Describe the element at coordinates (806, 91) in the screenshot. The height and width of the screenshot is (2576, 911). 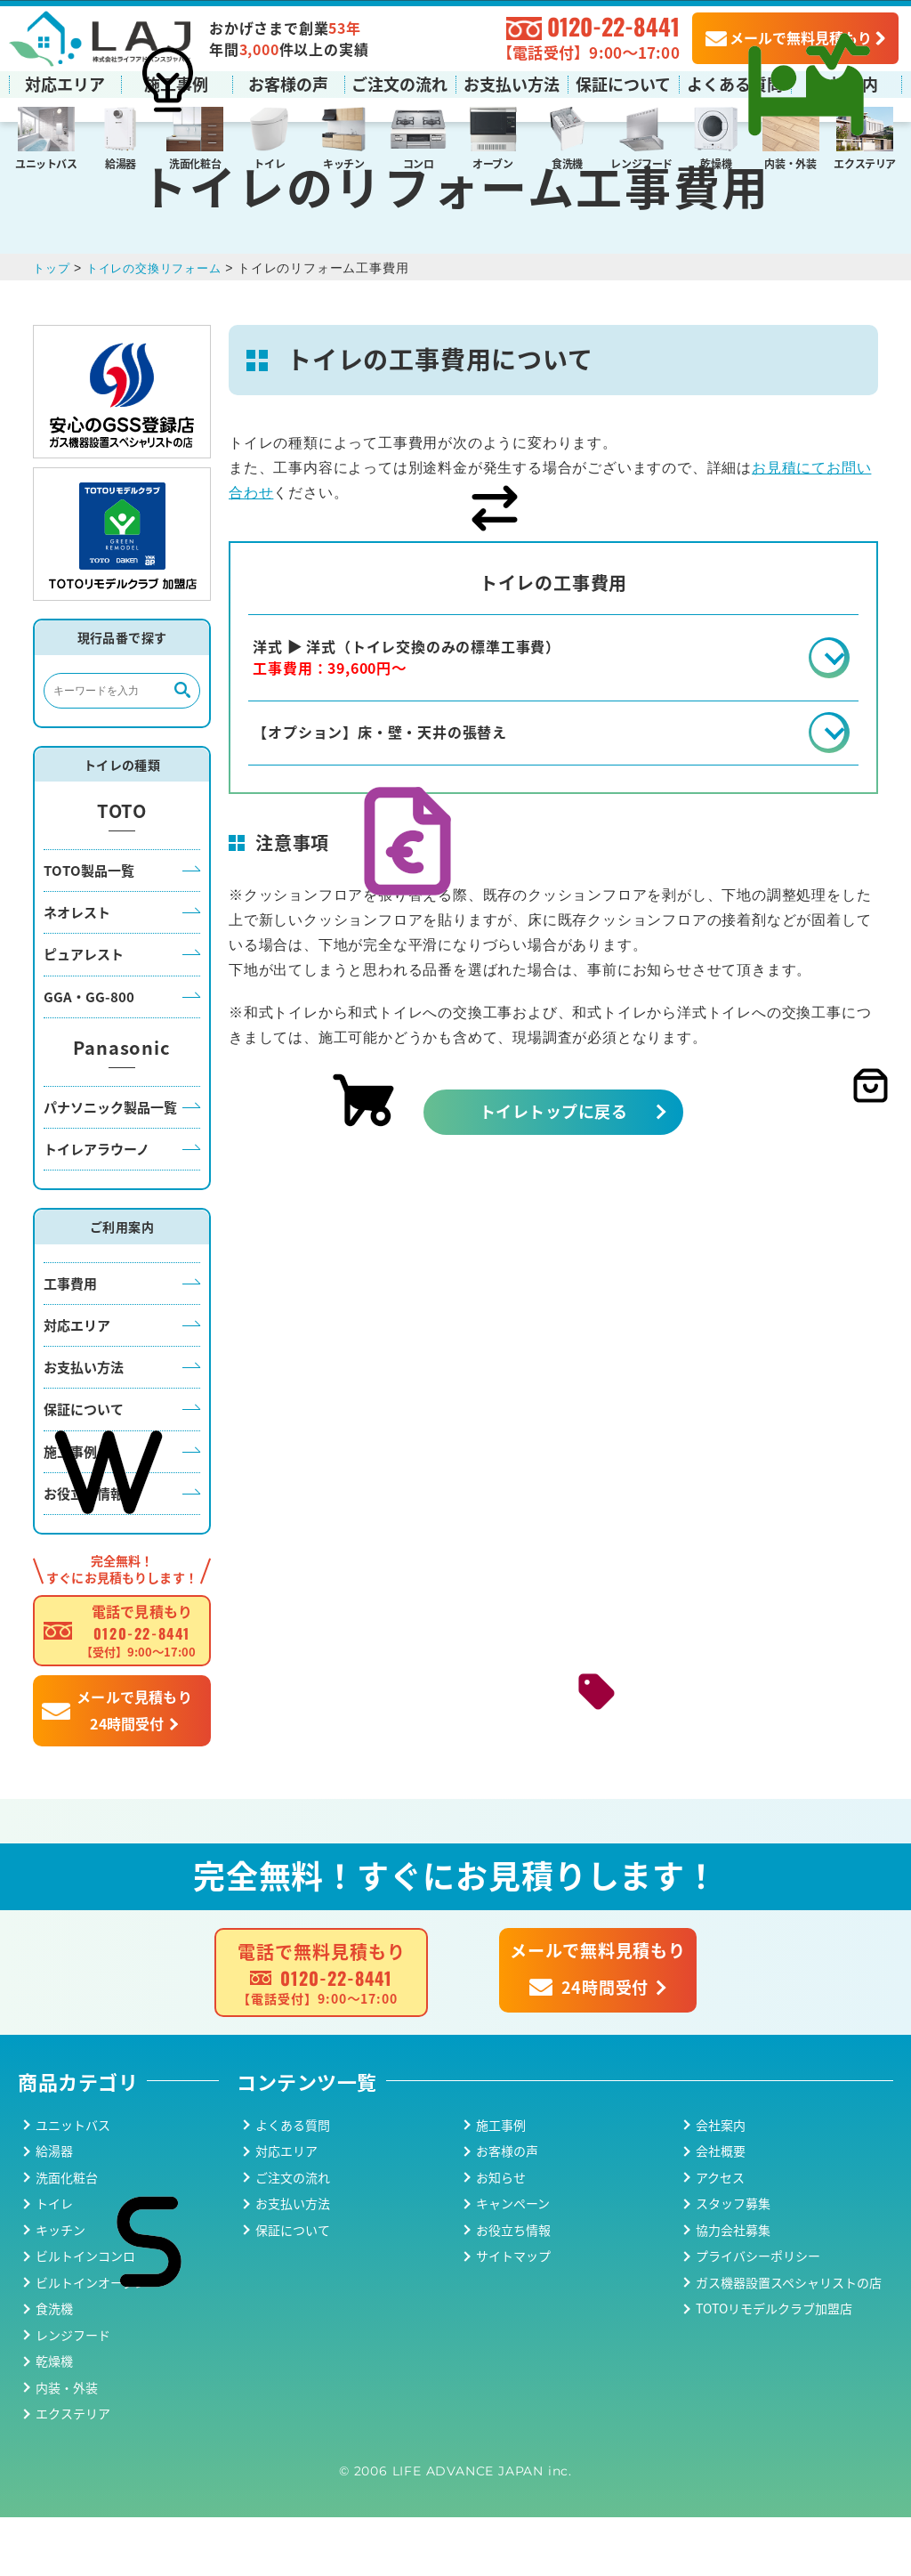
I see `view patient procedures or medical records` at that location.